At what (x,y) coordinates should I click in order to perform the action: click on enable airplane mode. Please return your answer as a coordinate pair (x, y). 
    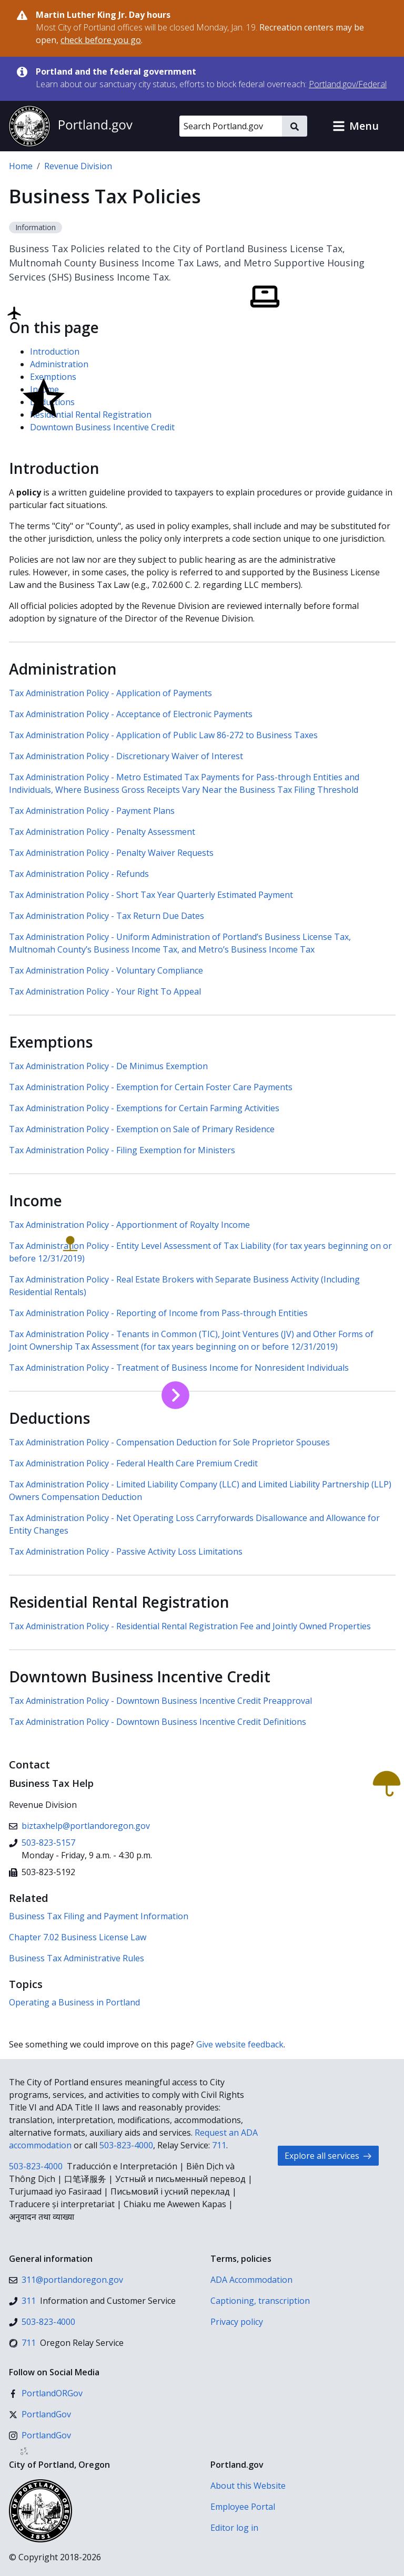
    Looking at the image, I should click on (14, 313).